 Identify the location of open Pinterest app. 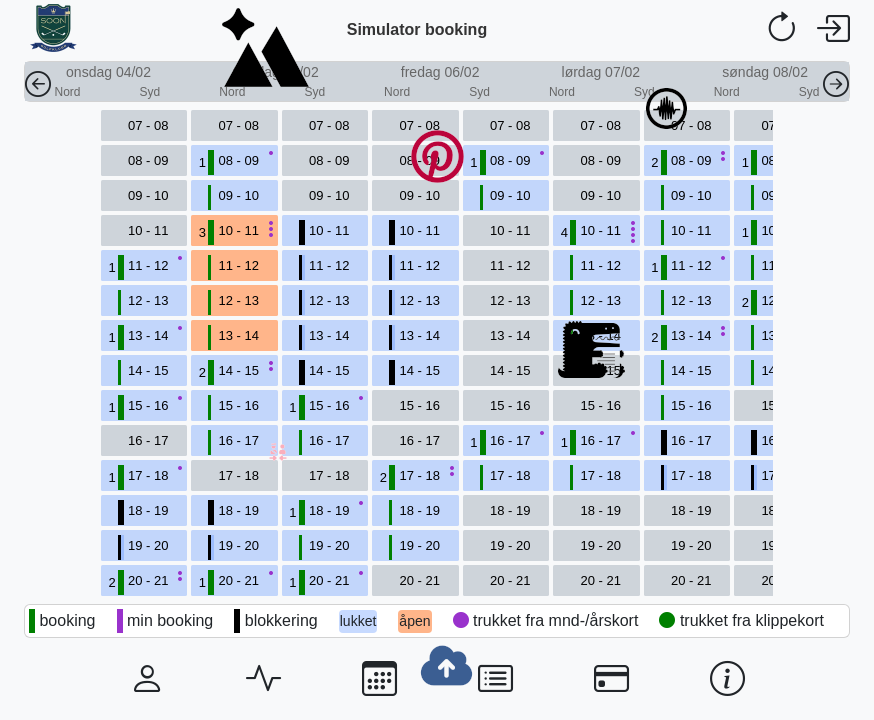
(437, 156).